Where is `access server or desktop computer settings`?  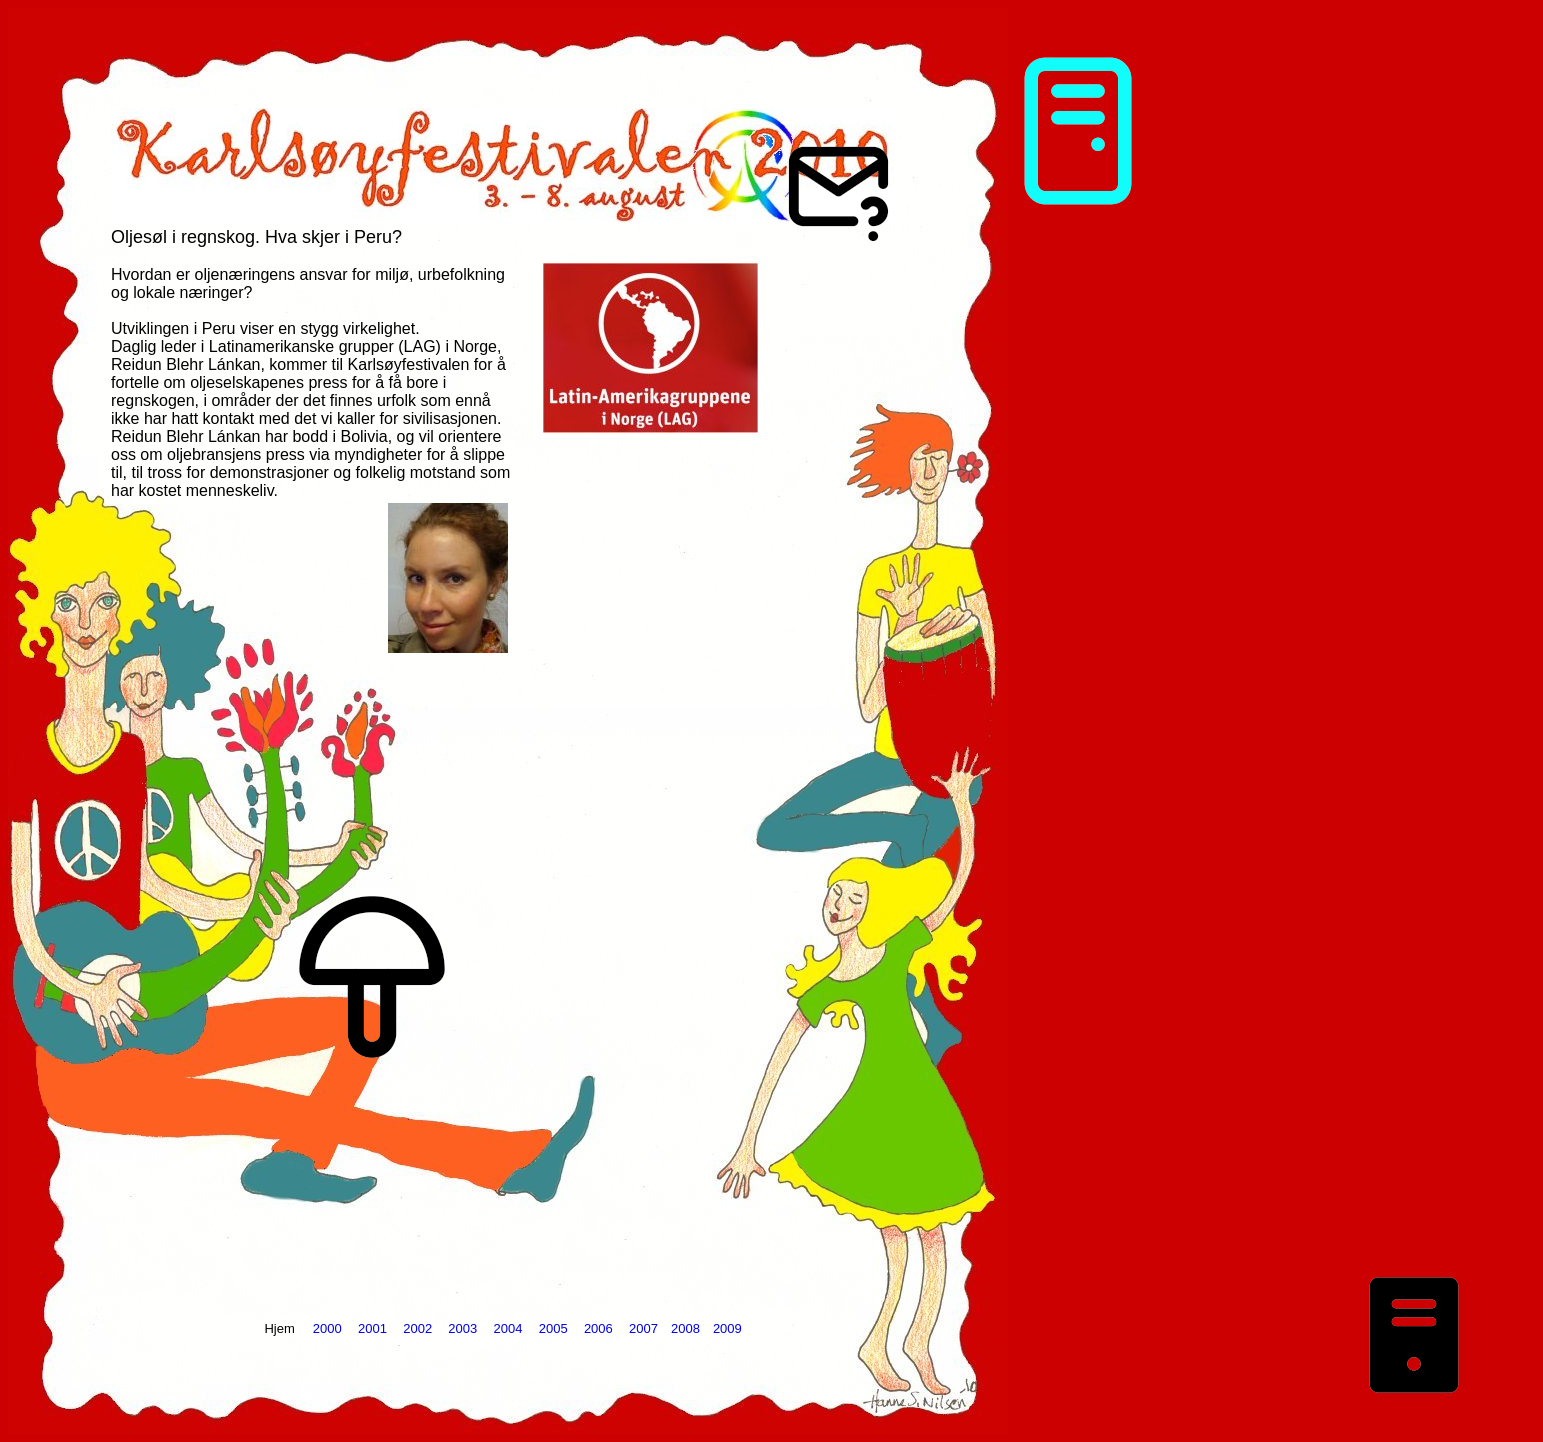 access server or desktop computer settings is located at coordinates (1414, 1335).